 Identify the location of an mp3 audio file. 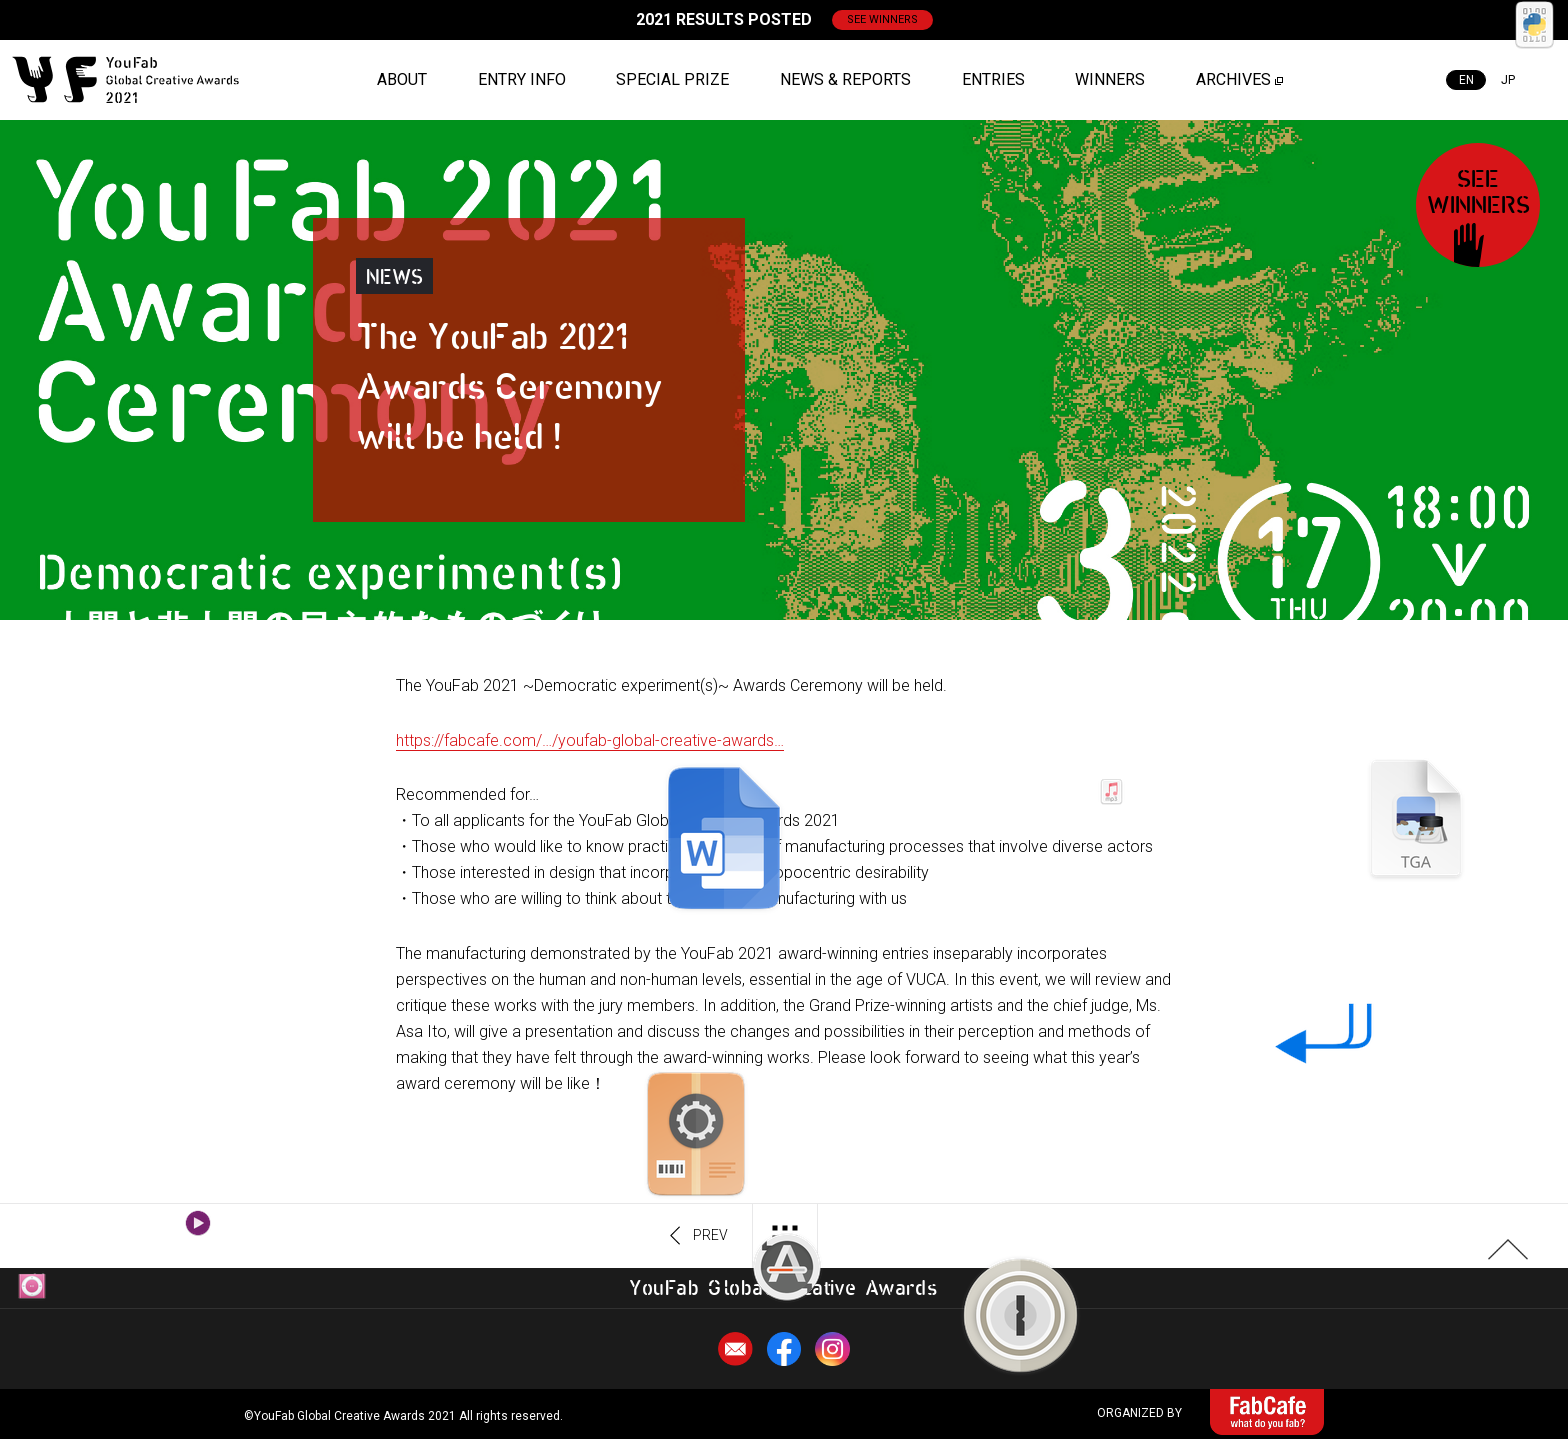
(1111, 791).